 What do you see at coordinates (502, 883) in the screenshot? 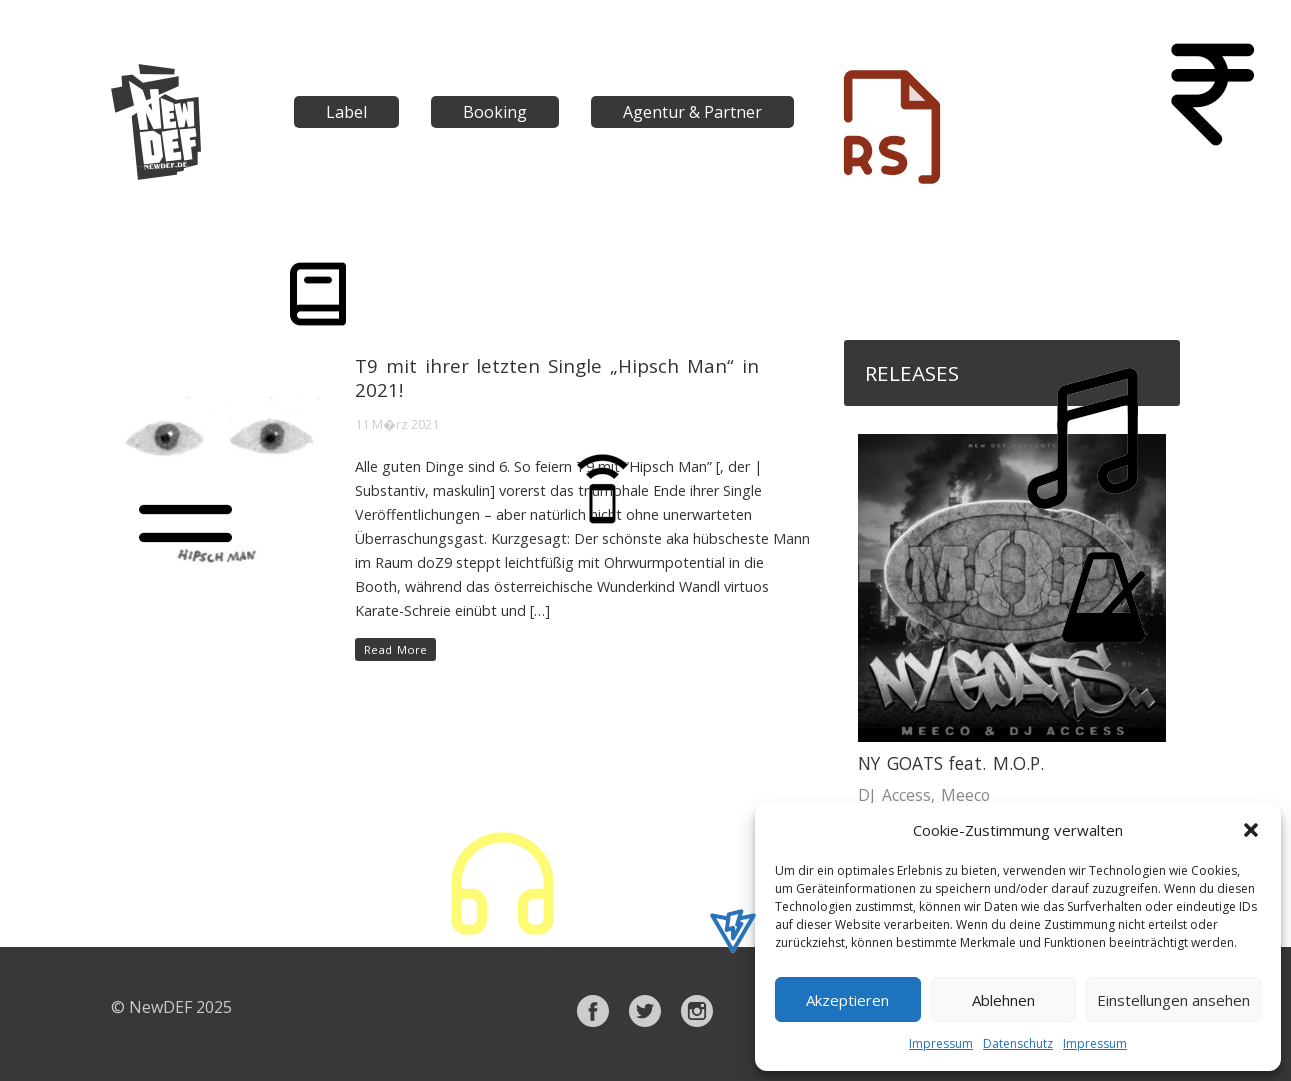
I see `listen to audio or music` at bounding box center [502, 883].